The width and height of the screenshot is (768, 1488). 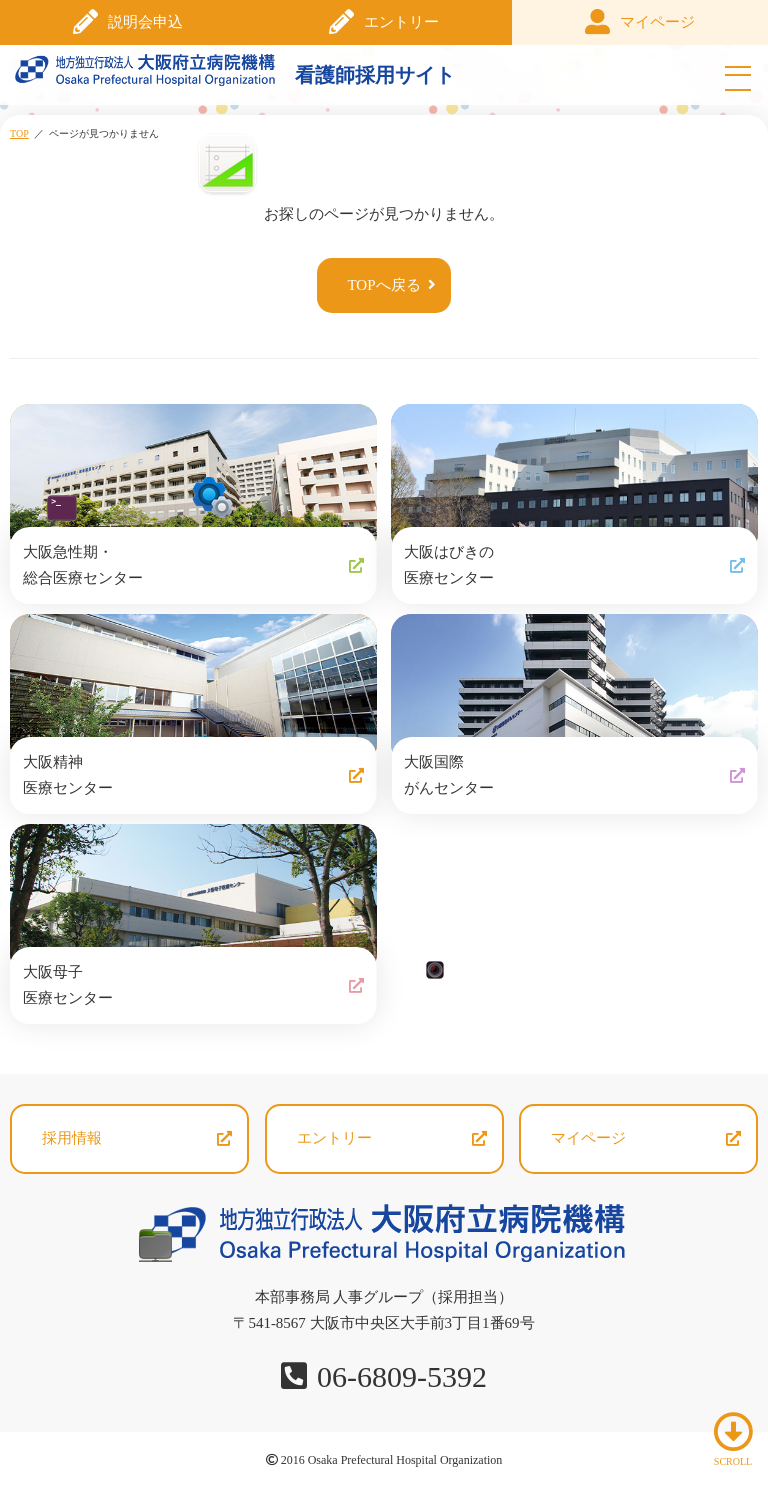 What do you see at coordinates (62, 508) in the screenshot?
I see `open terminal application` at bounding box center [62, 508].